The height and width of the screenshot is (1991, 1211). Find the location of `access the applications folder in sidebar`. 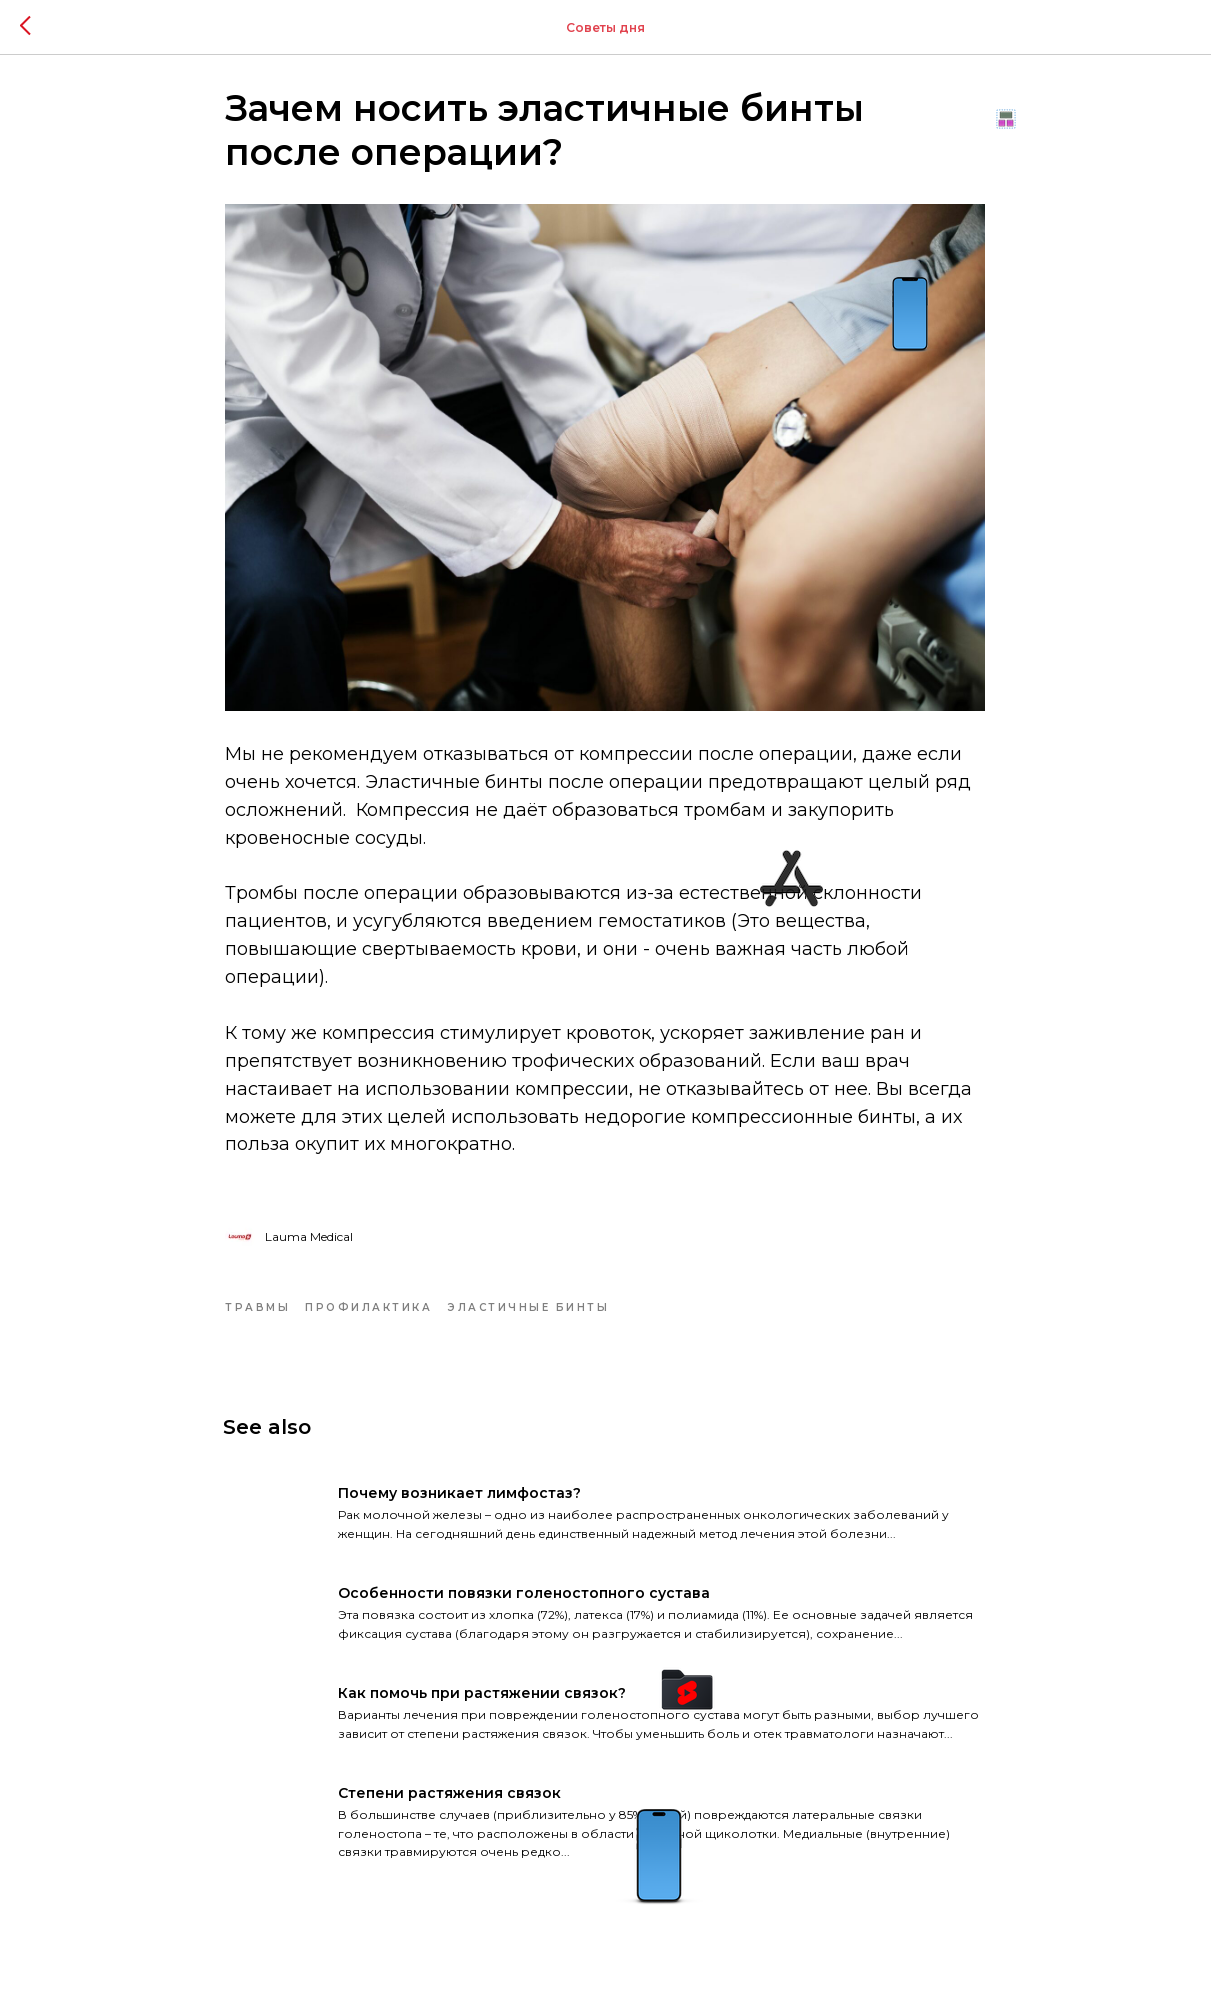

access the applications folder in sidebar is located at coordinates (791, 878).